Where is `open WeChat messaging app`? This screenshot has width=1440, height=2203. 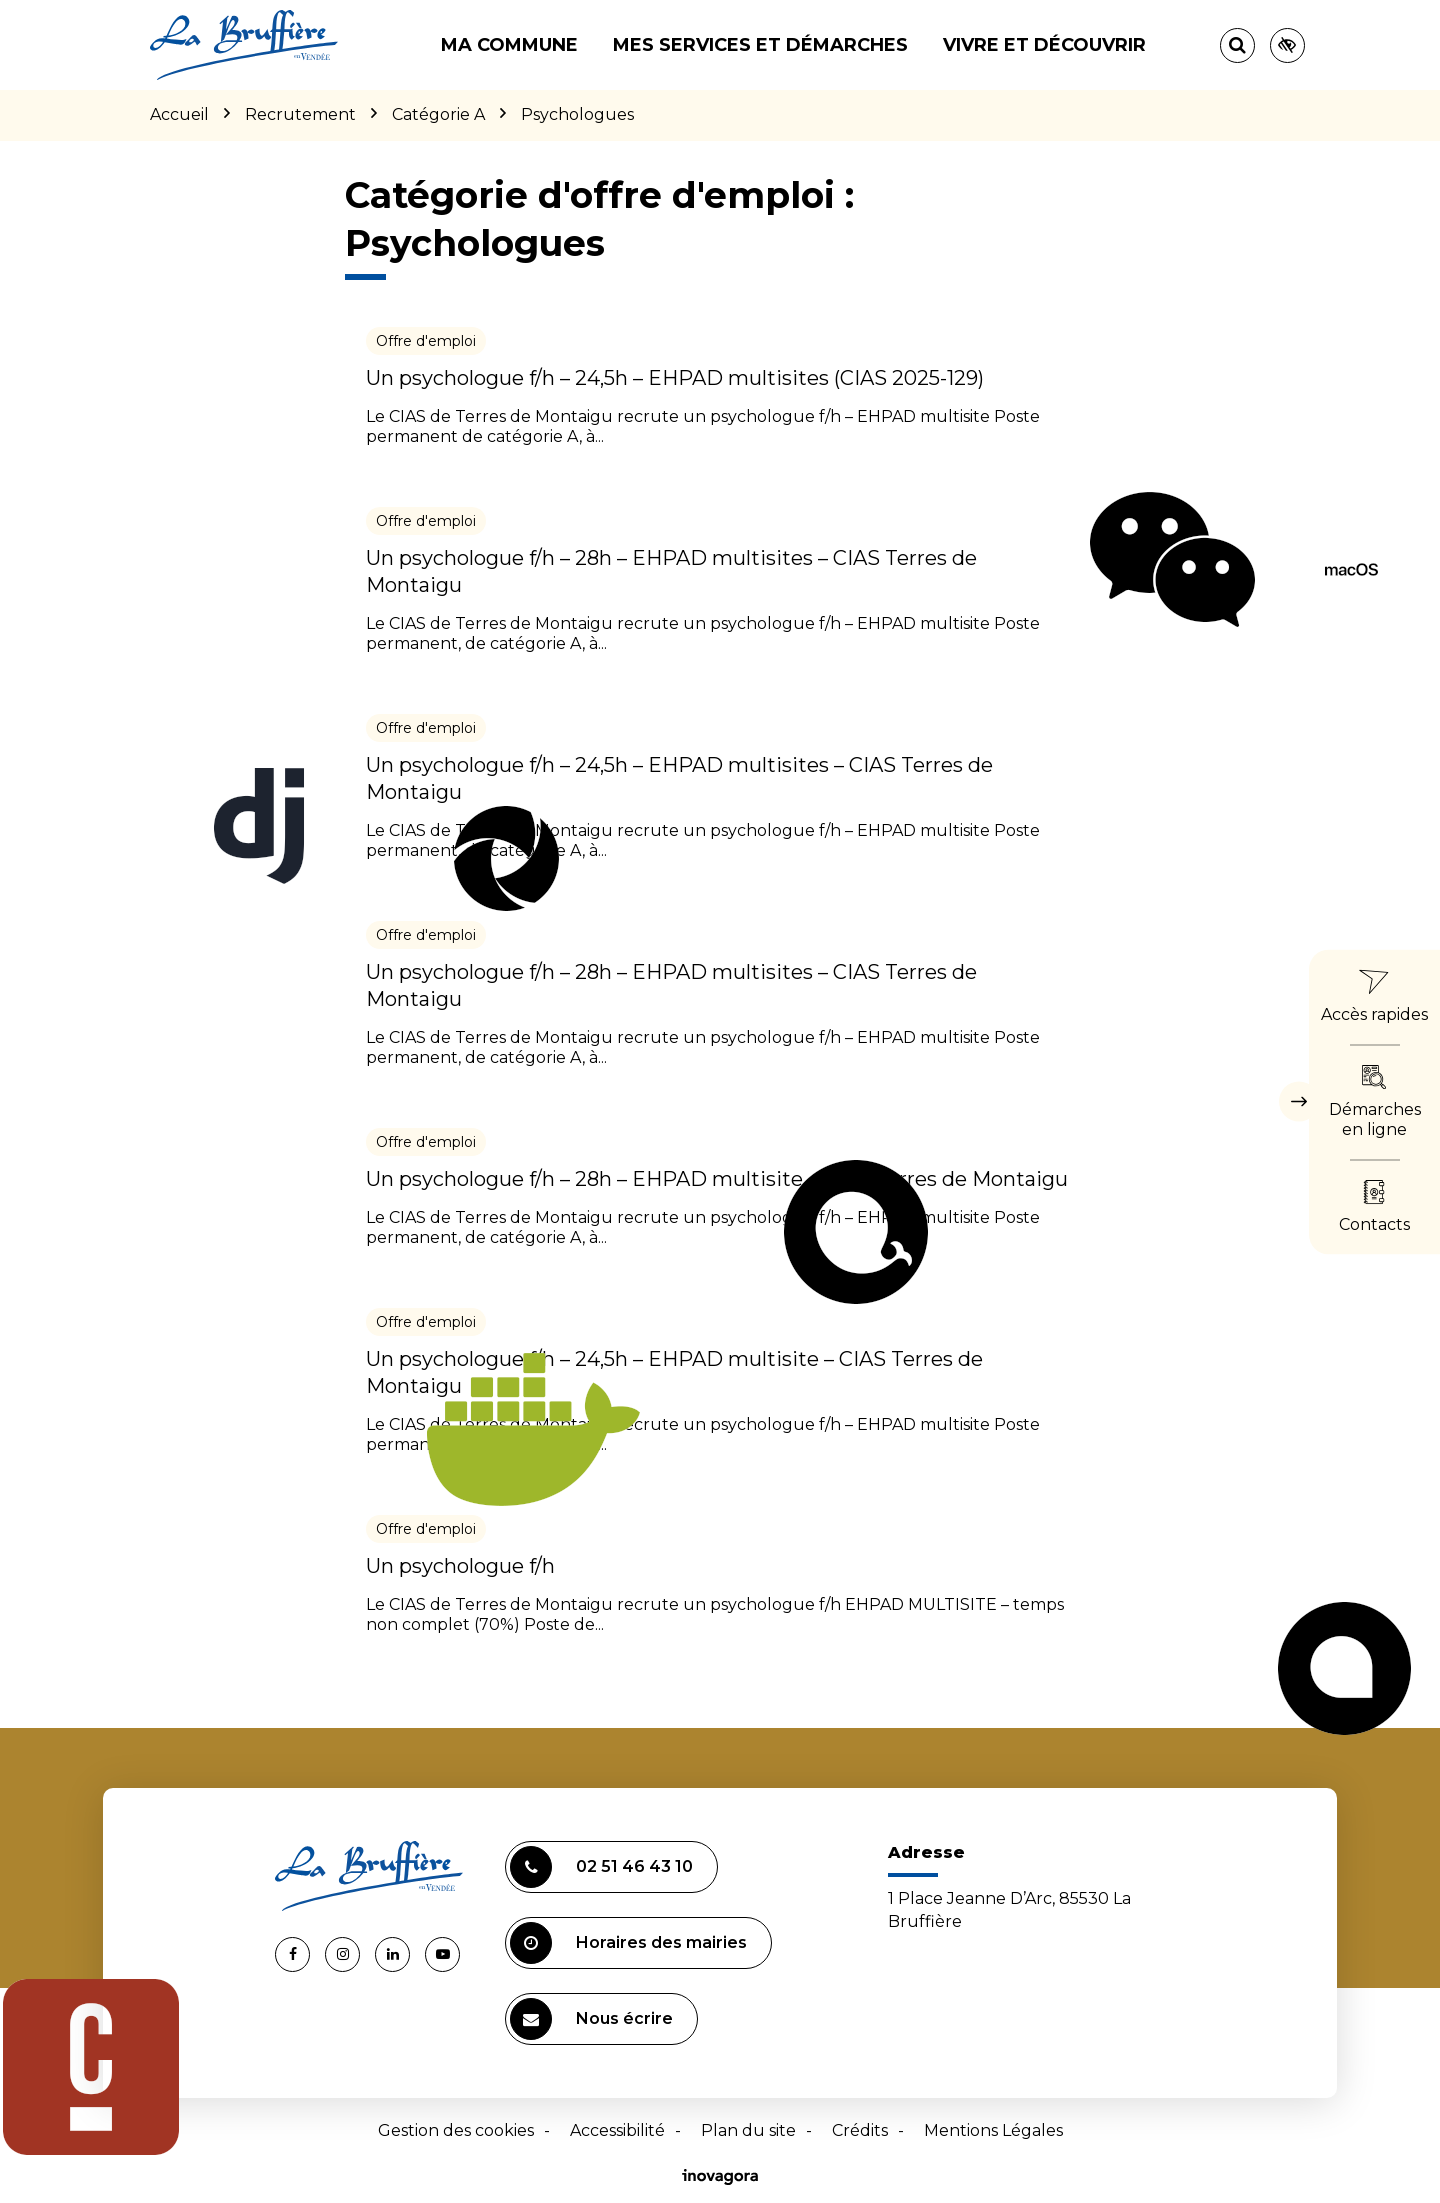
open WeChat messaging app is located at coordinates (1172, 559).